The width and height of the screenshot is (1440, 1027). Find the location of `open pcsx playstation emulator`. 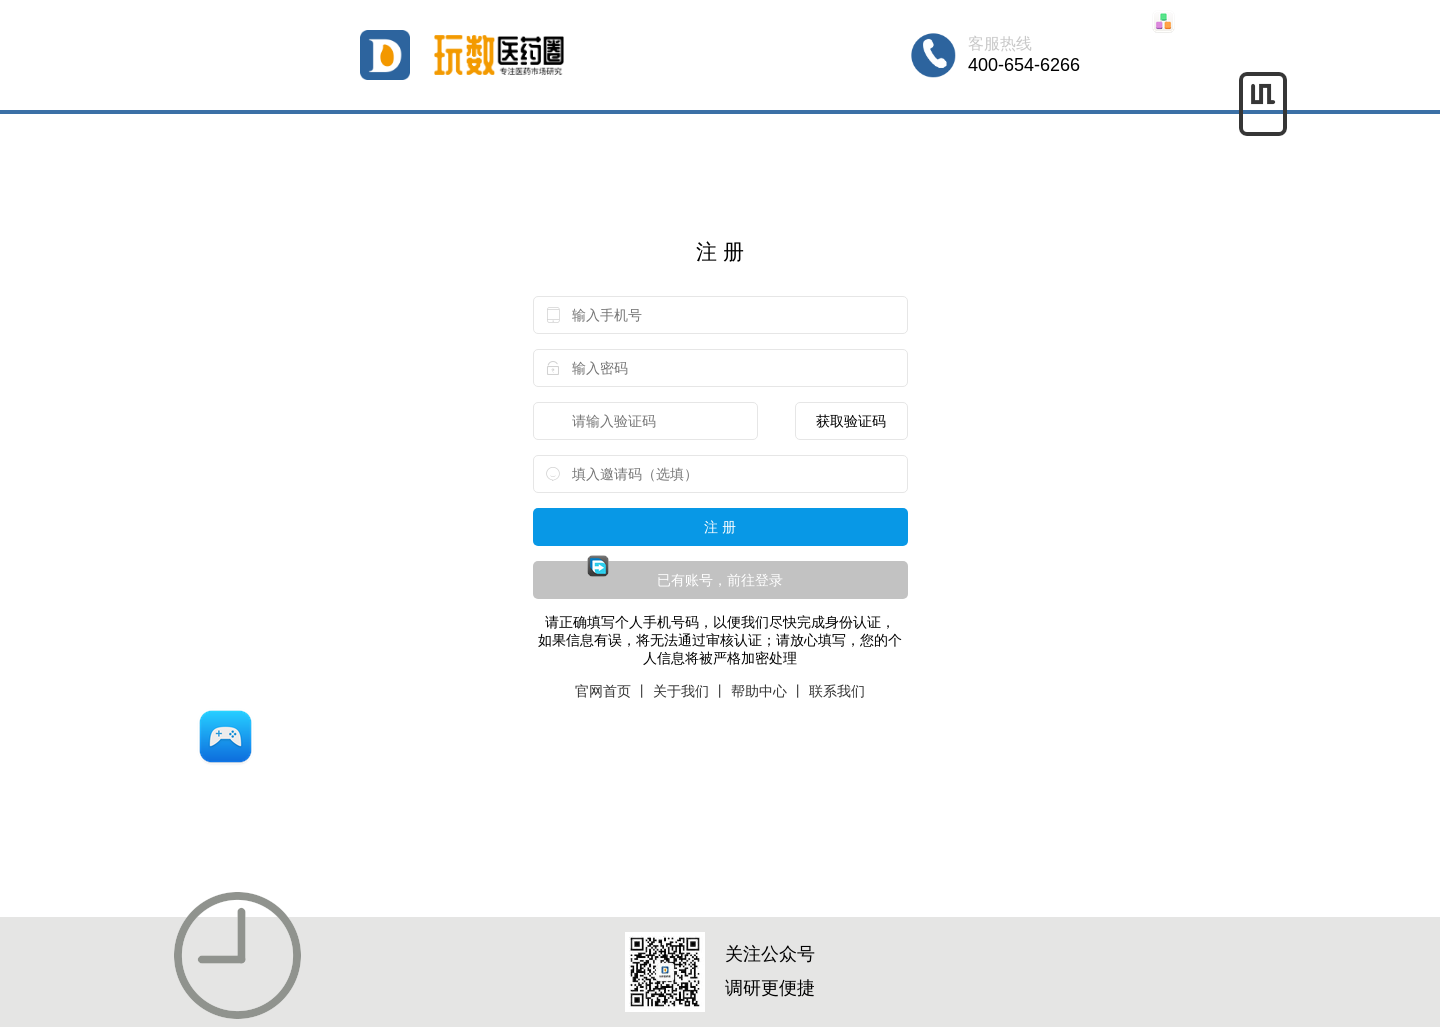

open pcsx playstation emulator is located at coordinates (225, 736).